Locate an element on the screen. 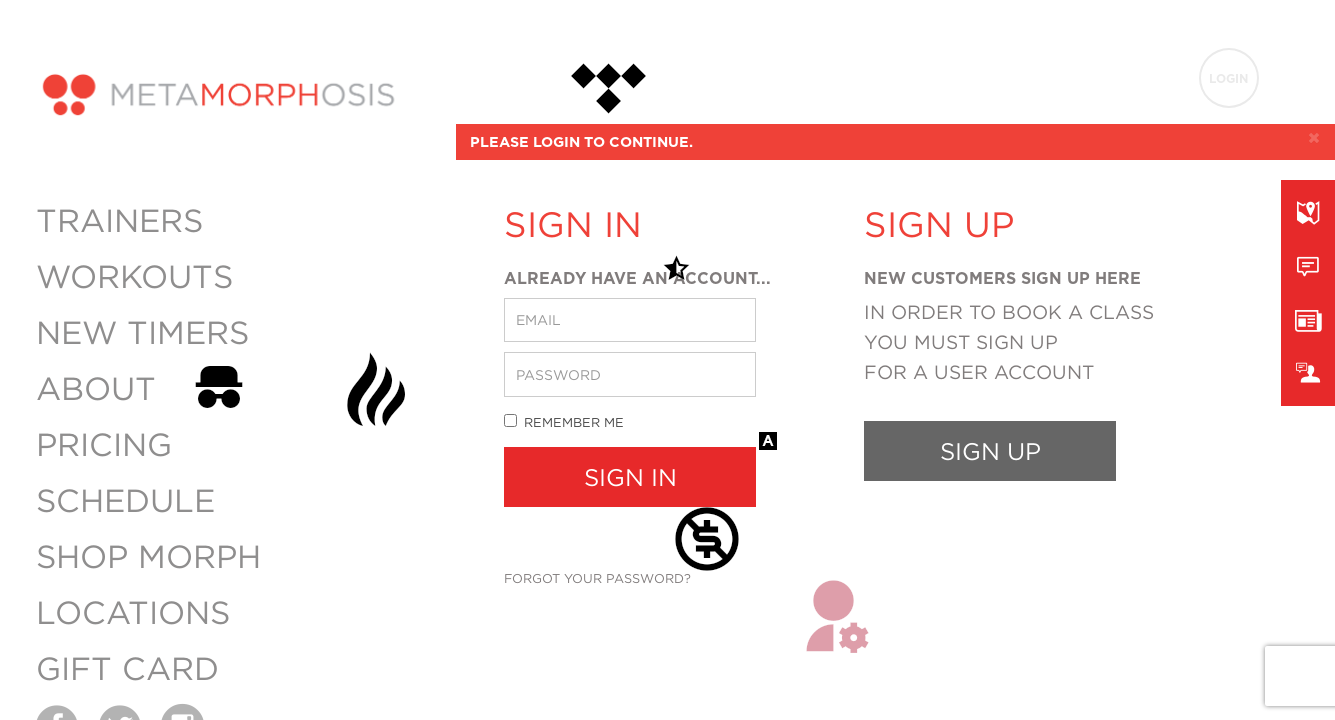  open tidal music streaming app is located at coordinates (608, 88).